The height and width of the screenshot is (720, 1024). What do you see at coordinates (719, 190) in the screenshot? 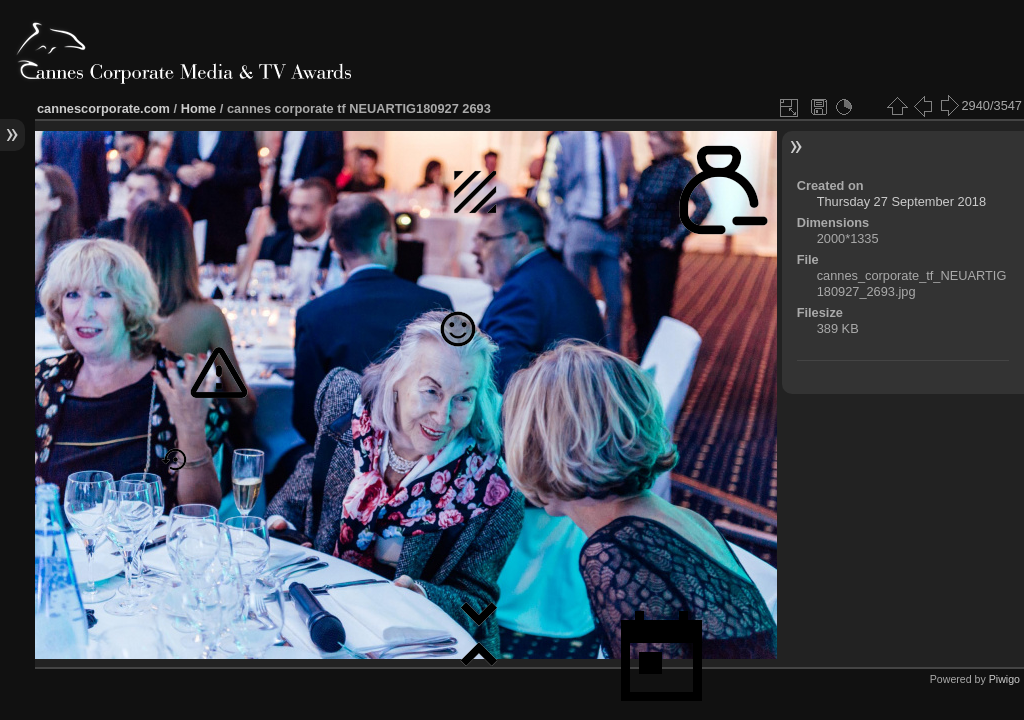
I see `deduct funds or reduce balance` at bounding box center [719, 190].